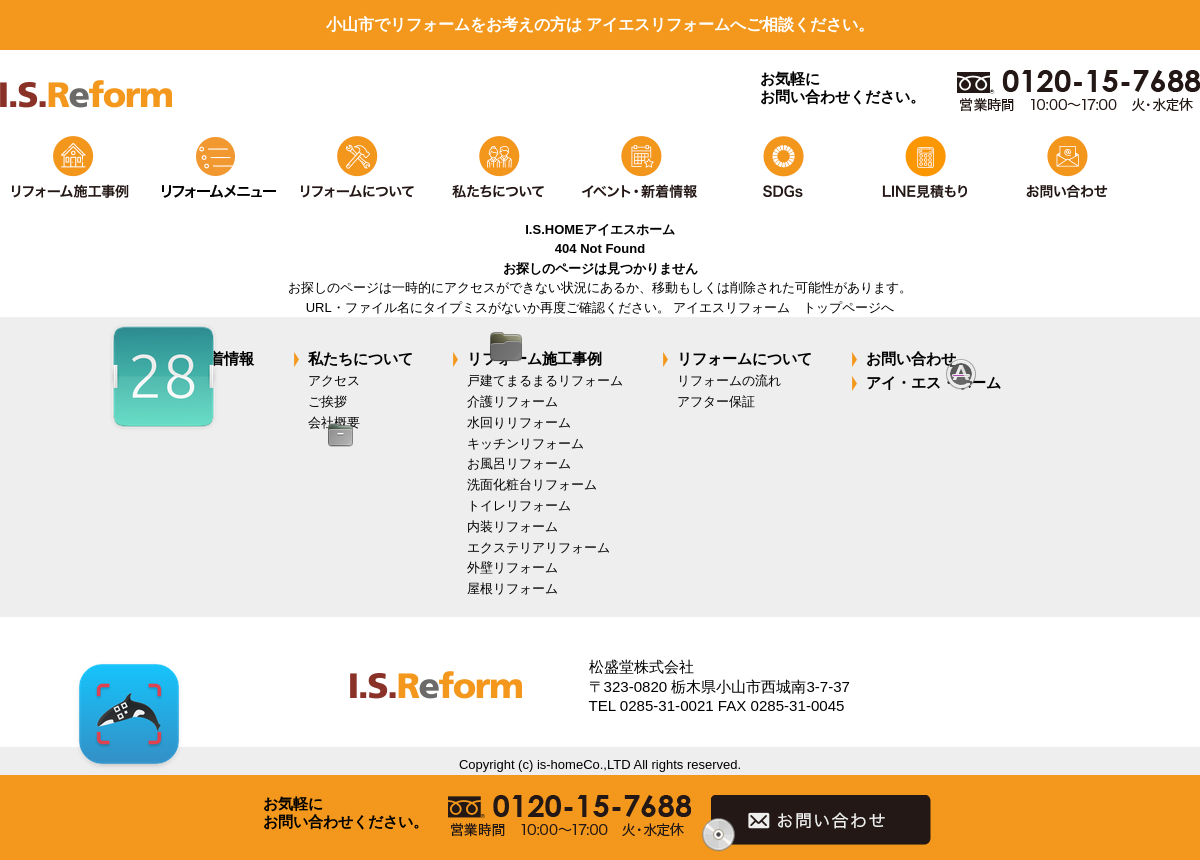 Image resolution: width=1200 pixels, height=860 pixels. I want to click on open qrca qr code scanner app, so click(129, 714).